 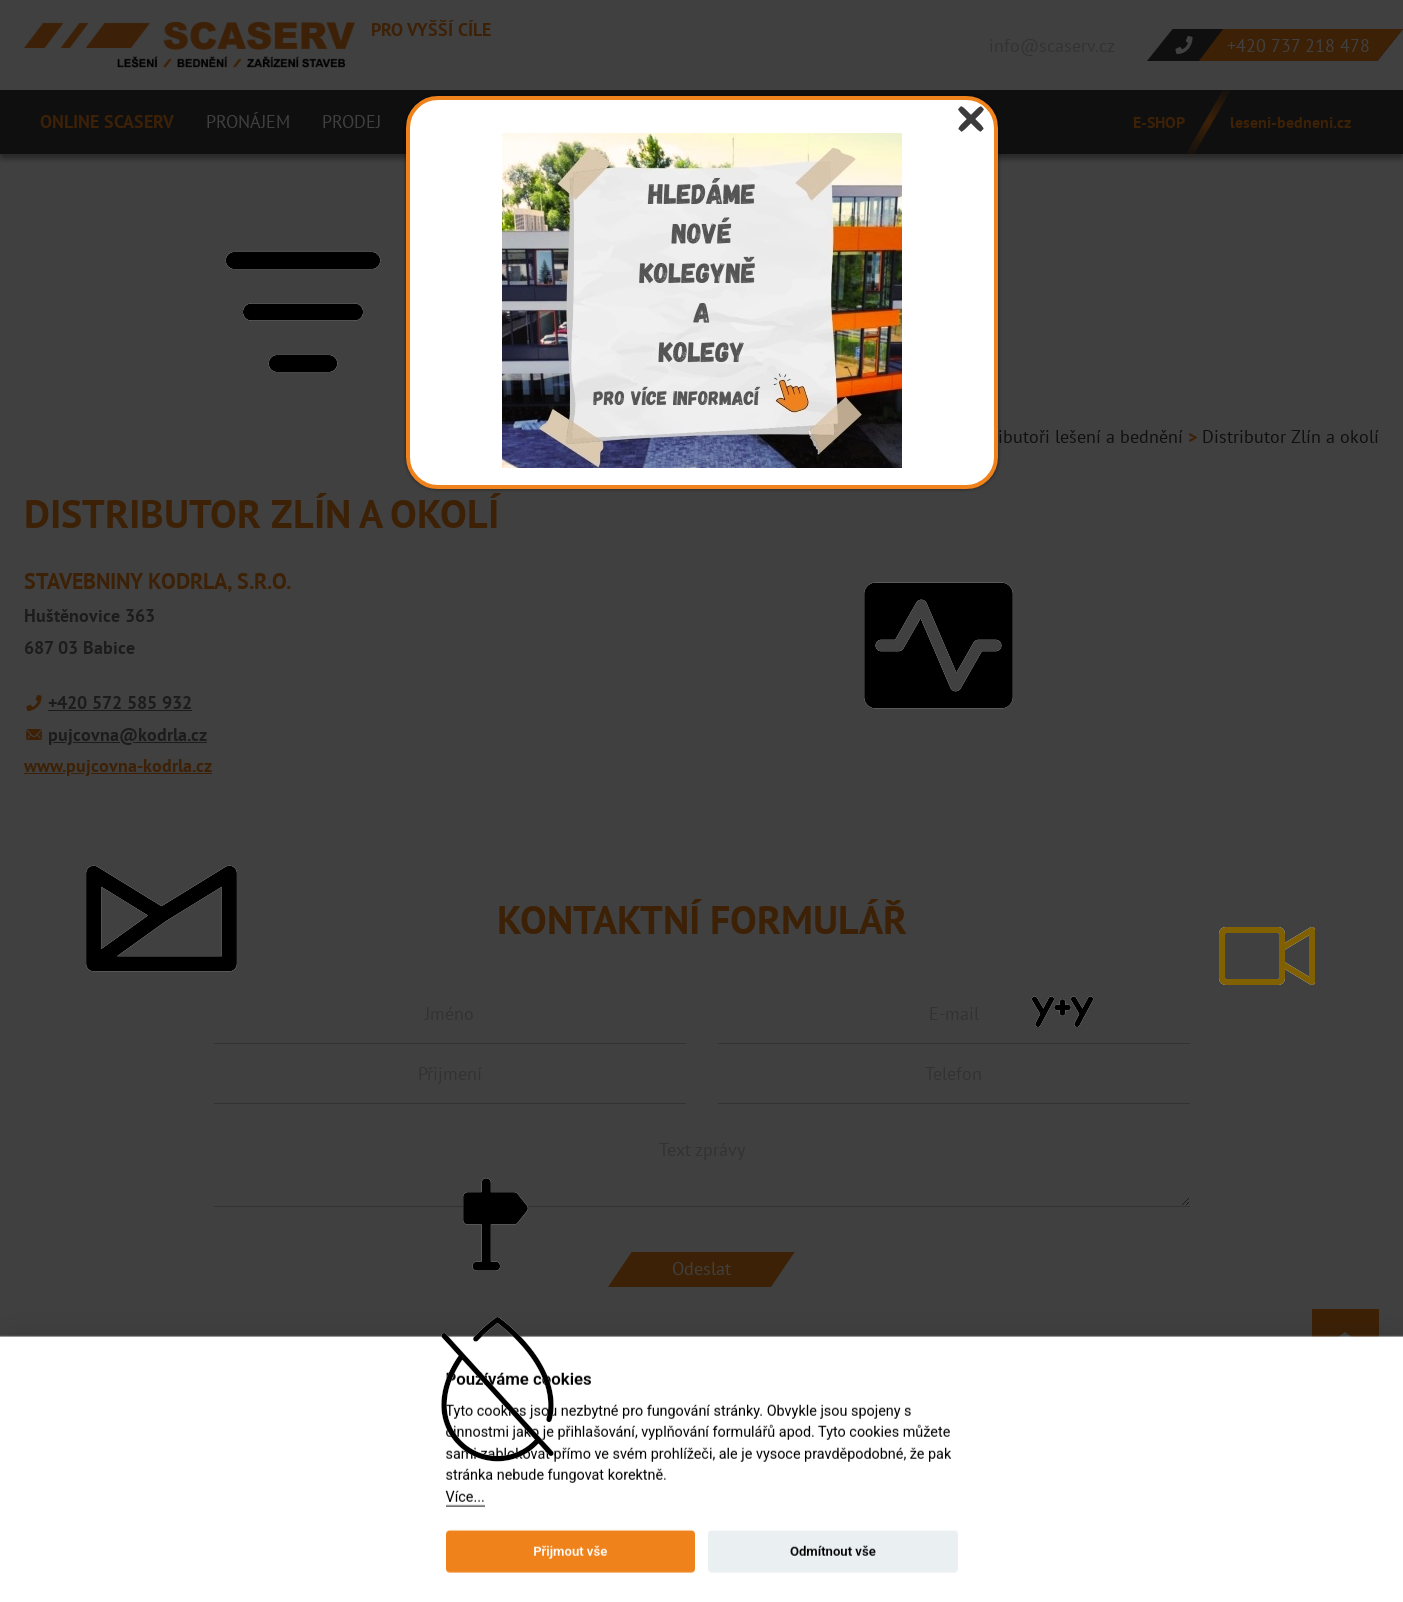 What do you see at coordinates (495, 1224) in the screenshot?
I see `navigate to the next step or section` at bounding box center [495, 1224].